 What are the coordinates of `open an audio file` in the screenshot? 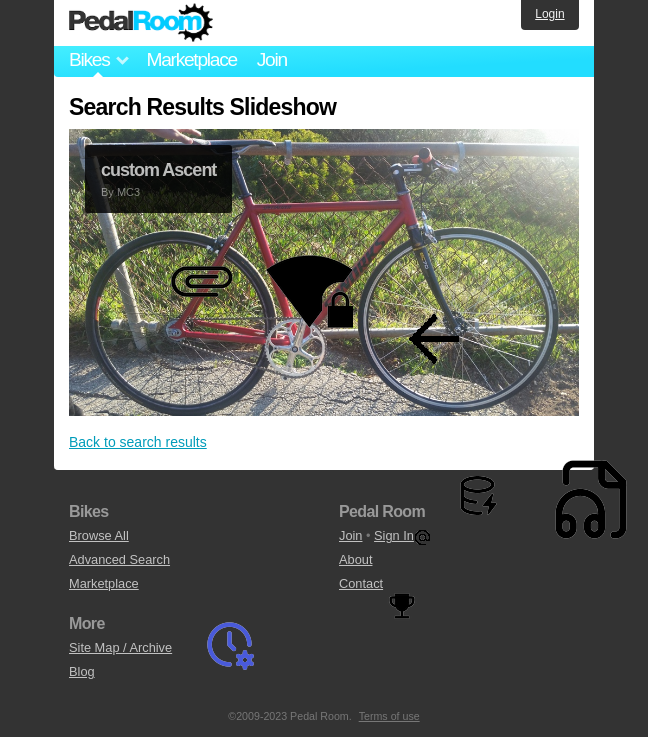 It's located at (594, 499).